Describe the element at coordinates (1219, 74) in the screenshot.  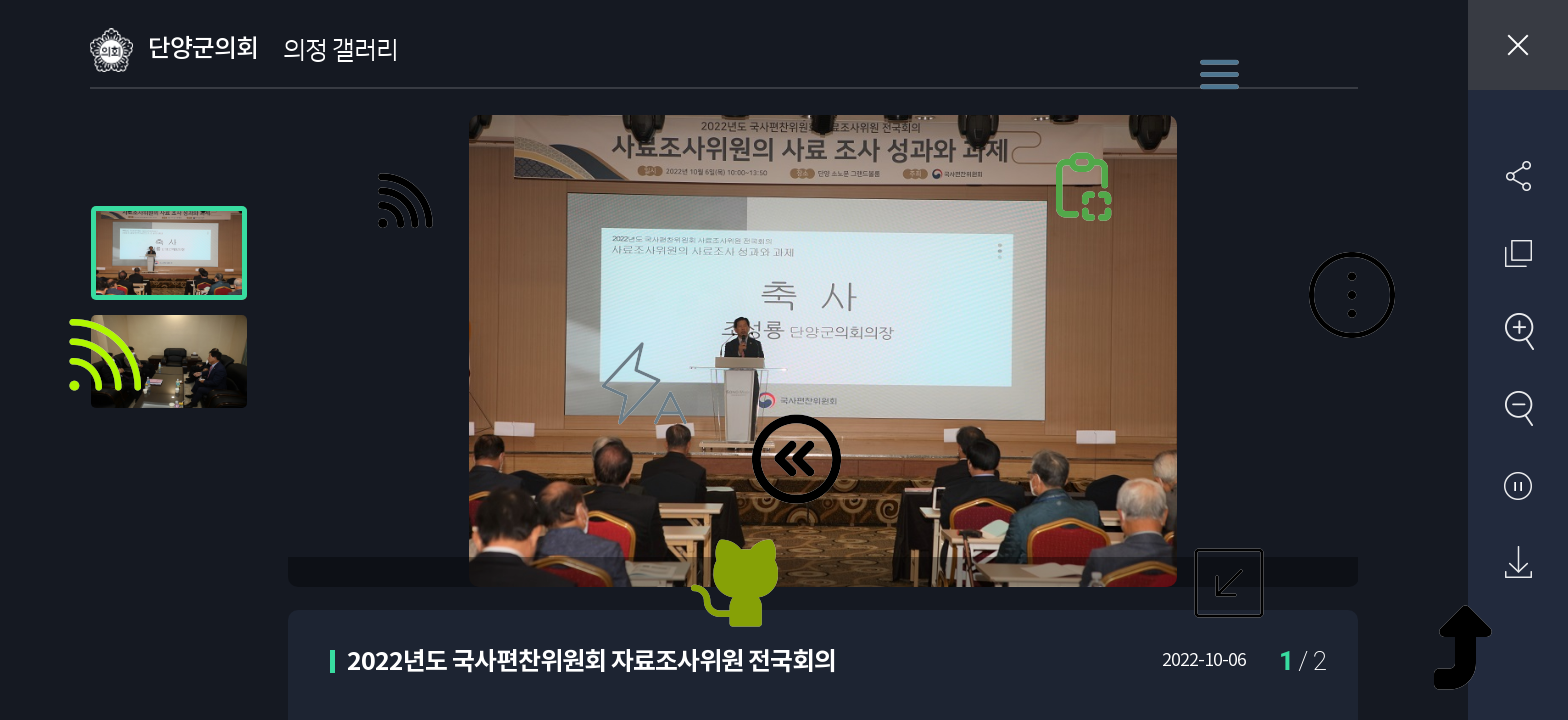
I see `open navigation menu` at that location.